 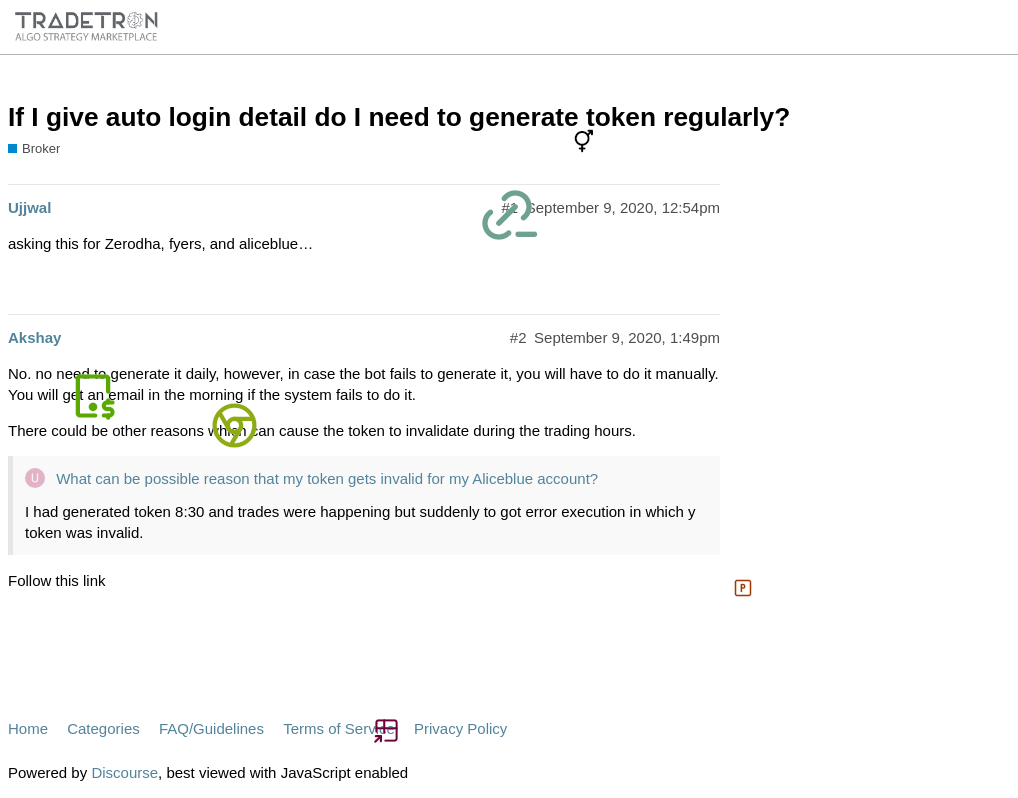 What do you see at coordinates (584, 141) in the screenshot?
I see `select gender or sex options` at bounding box center [584, 141].